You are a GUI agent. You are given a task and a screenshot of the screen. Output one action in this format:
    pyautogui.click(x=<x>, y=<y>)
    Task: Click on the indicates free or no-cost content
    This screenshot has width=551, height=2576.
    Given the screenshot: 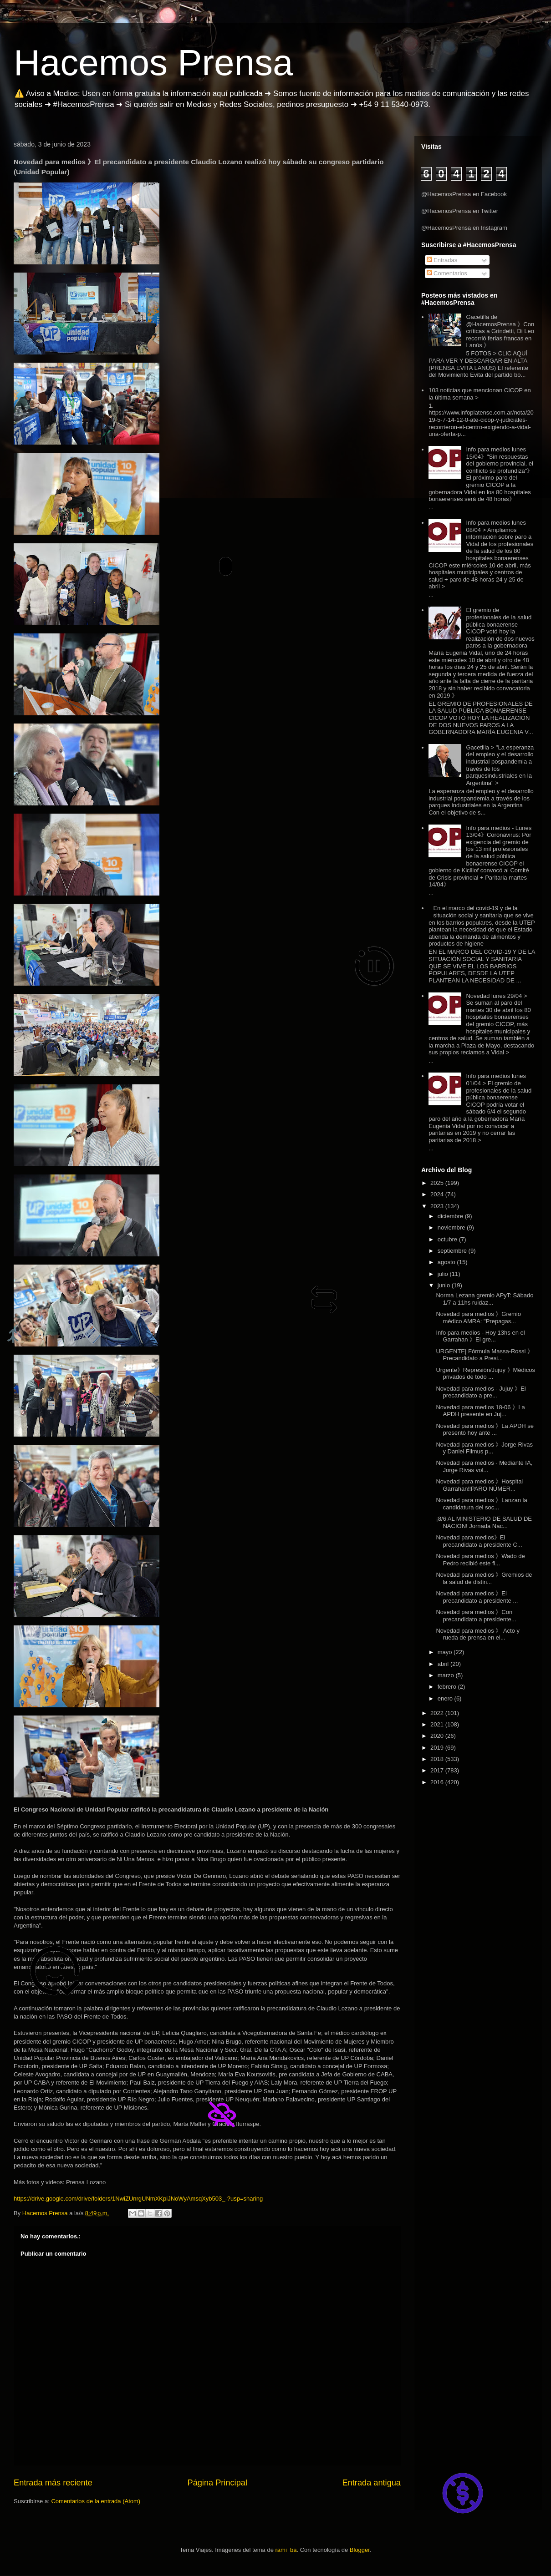 What is the action you would take?
    pyautogui.click(x=463, y=2493)
    